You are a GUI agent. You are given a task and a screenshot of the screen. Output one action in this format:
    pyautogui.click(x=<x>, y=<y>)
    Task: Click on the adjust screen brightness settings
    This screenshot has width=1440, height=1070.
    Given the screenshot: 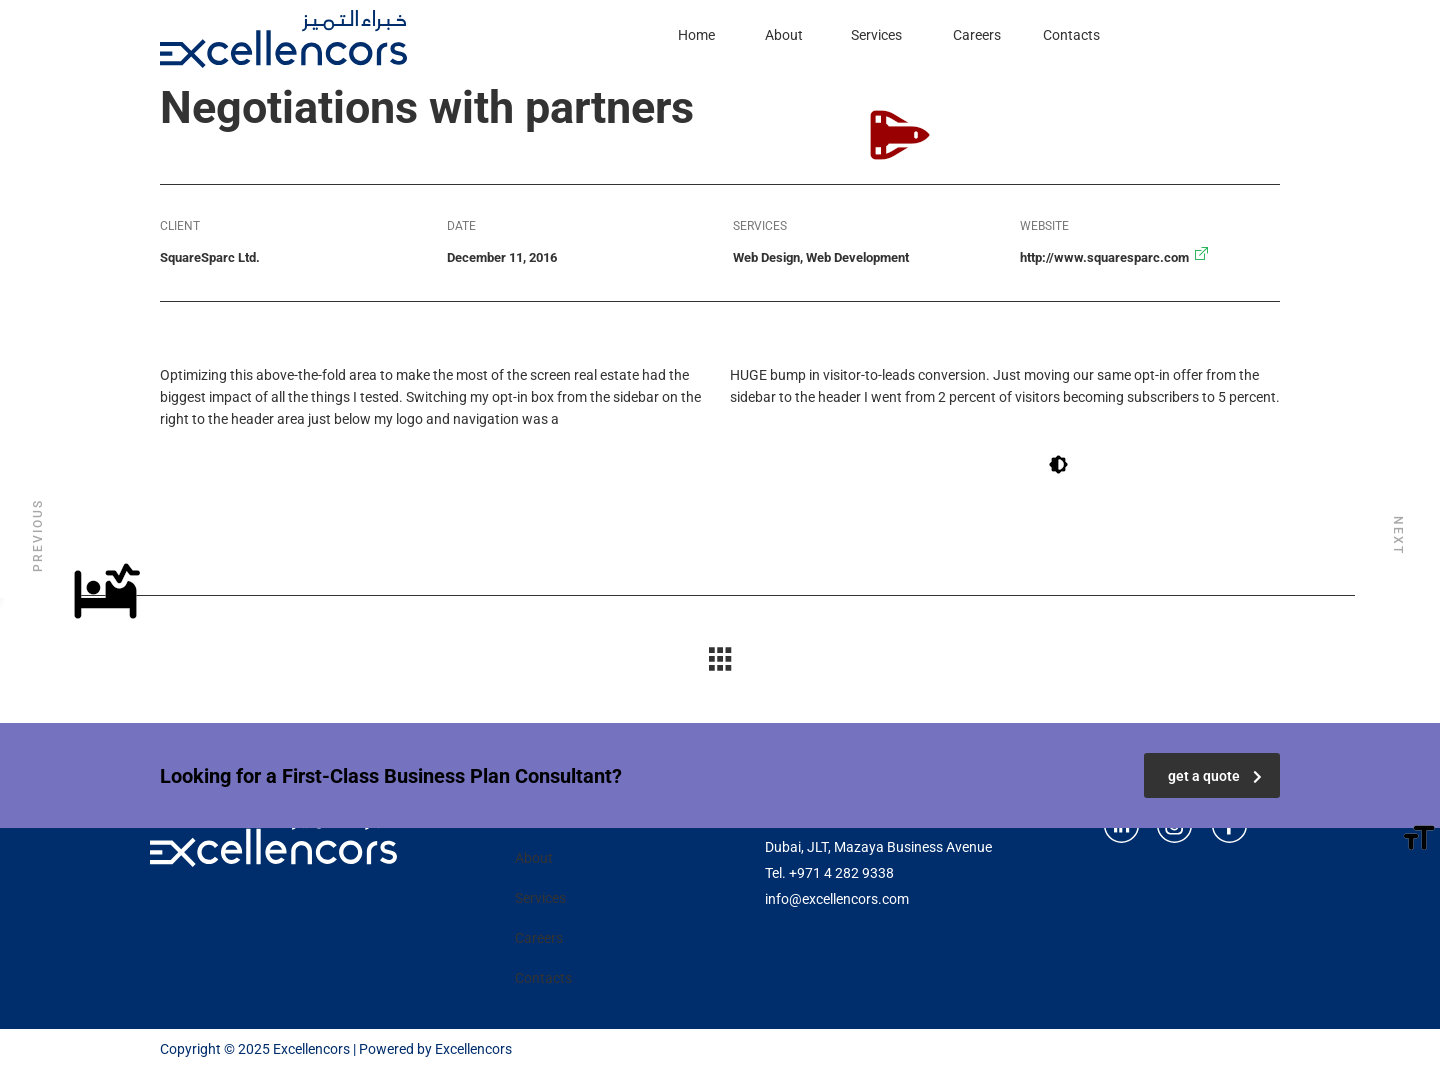 What is the action you would take?
    pyautogui.click(x=1058, y=464)
    